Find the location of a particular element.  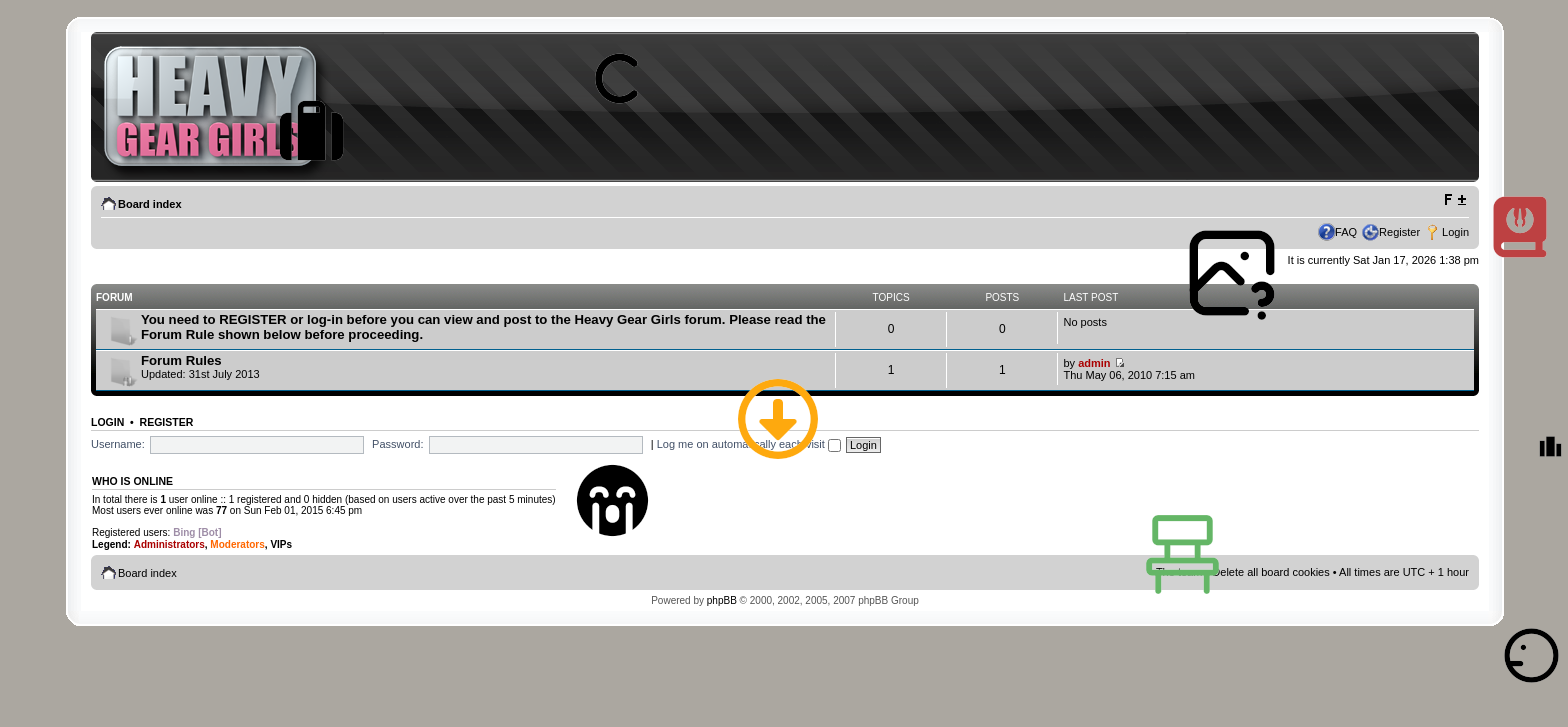

indicates an error or failed action is located at coordinates (612, 500).